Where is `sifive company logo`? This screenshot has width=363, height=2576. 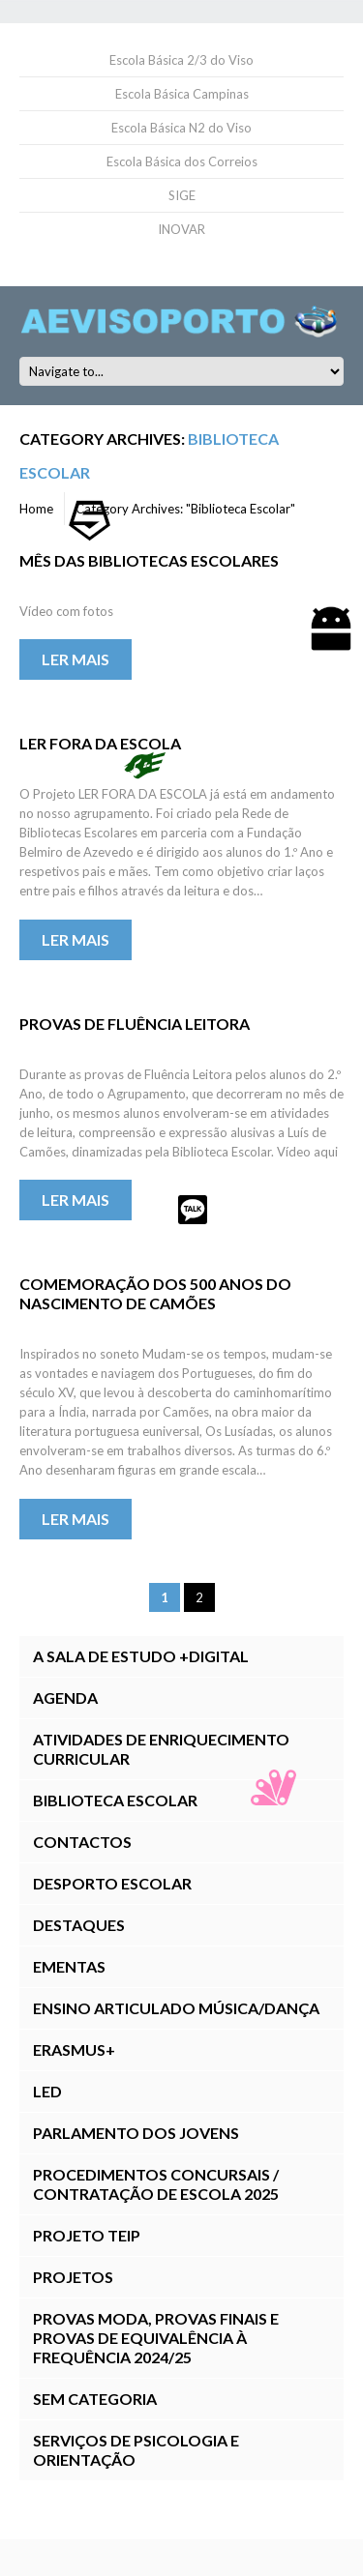 sifive company logo is located at coordinates (89, 520).